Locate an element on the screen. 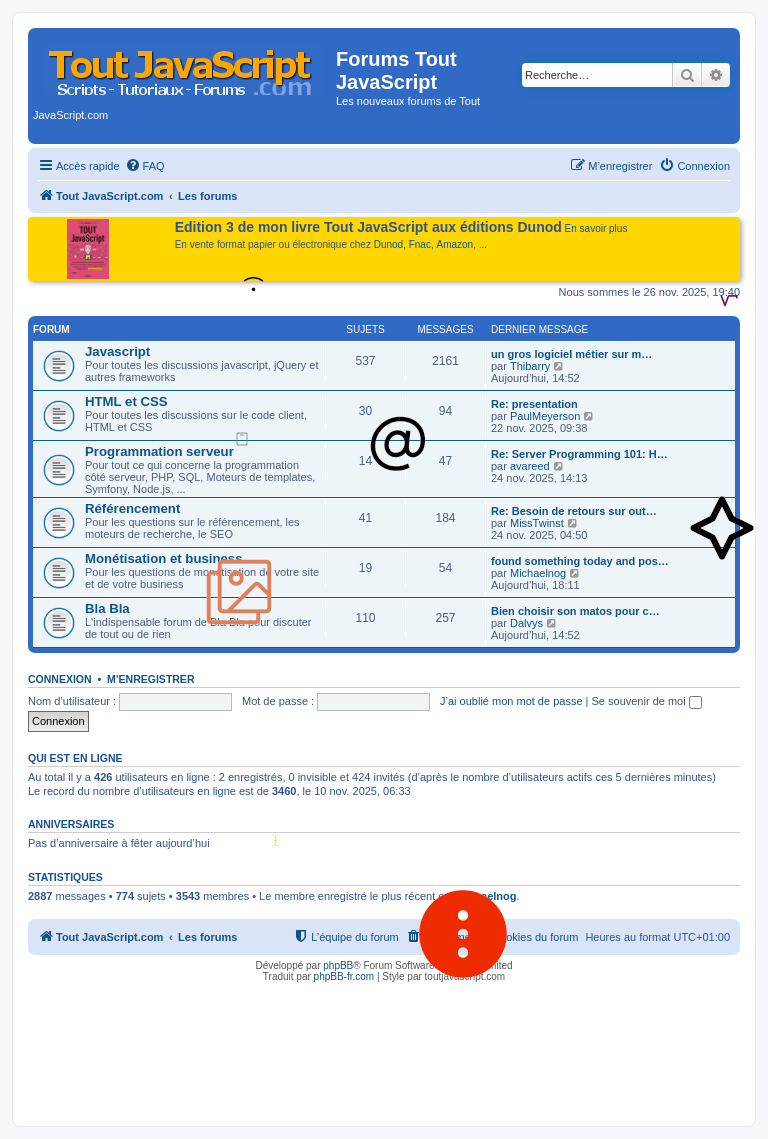 This screenshot has width=768, height=1139. insert square root symbol is located at coordinates (728, 299).